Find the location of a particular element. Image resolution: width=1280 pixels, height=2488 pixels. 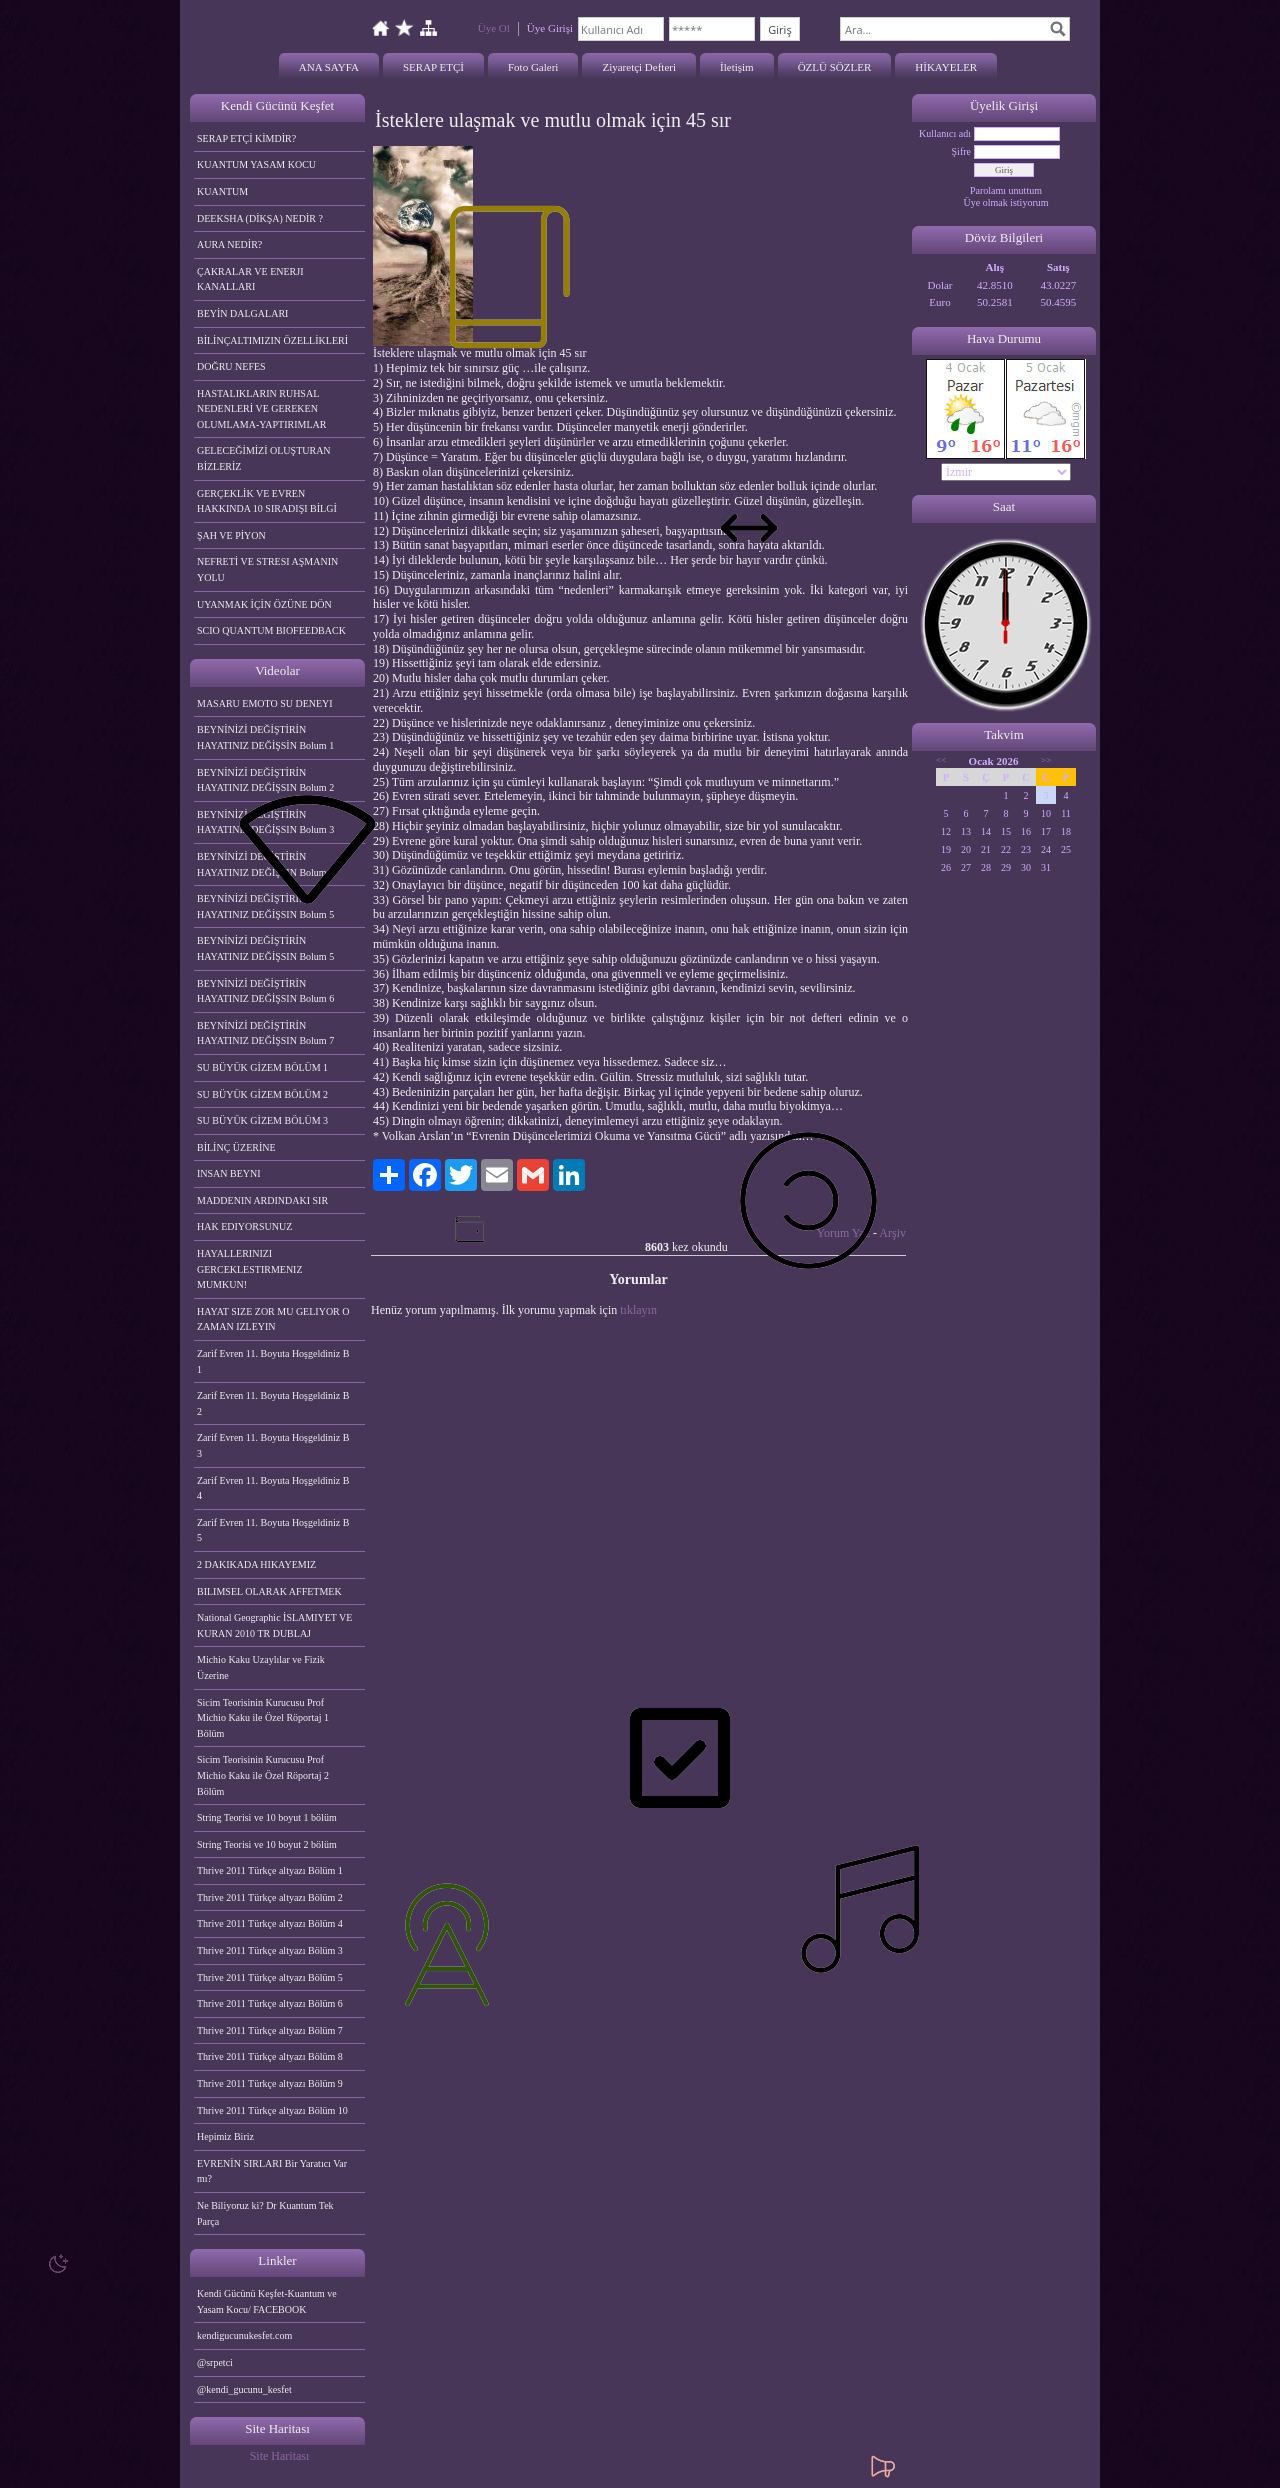

access music or audio player is located at coordinates (867, 1911).